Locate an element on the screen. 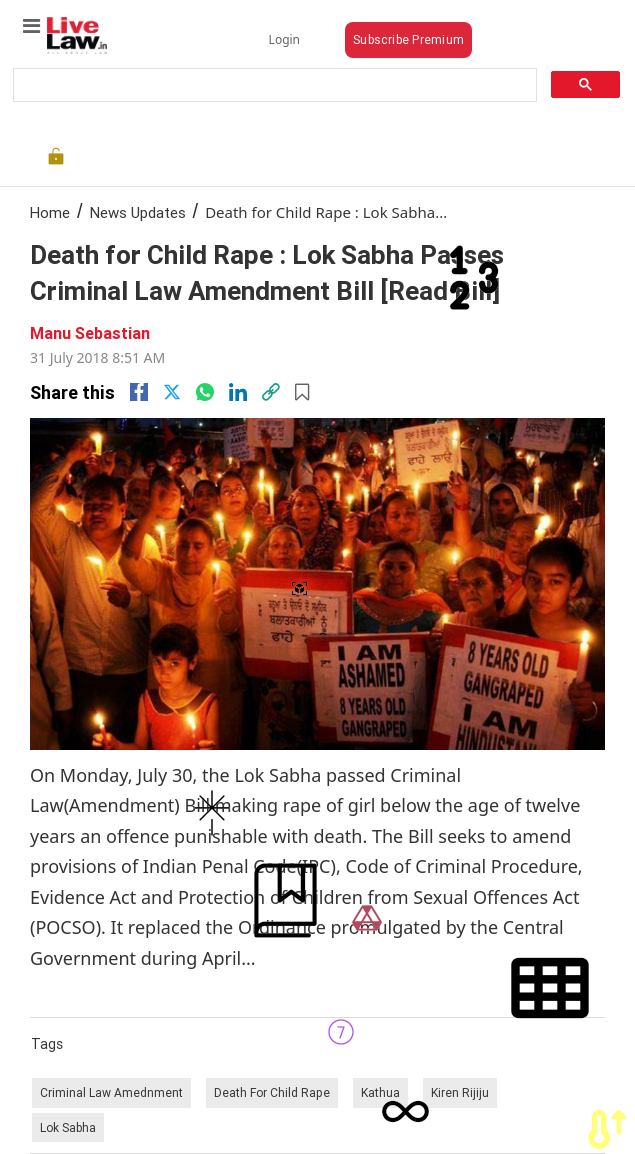 Image resolution: width=635 pixels, height=1154 pixels. increase temperature setting is located at coordinates (606, 1129).